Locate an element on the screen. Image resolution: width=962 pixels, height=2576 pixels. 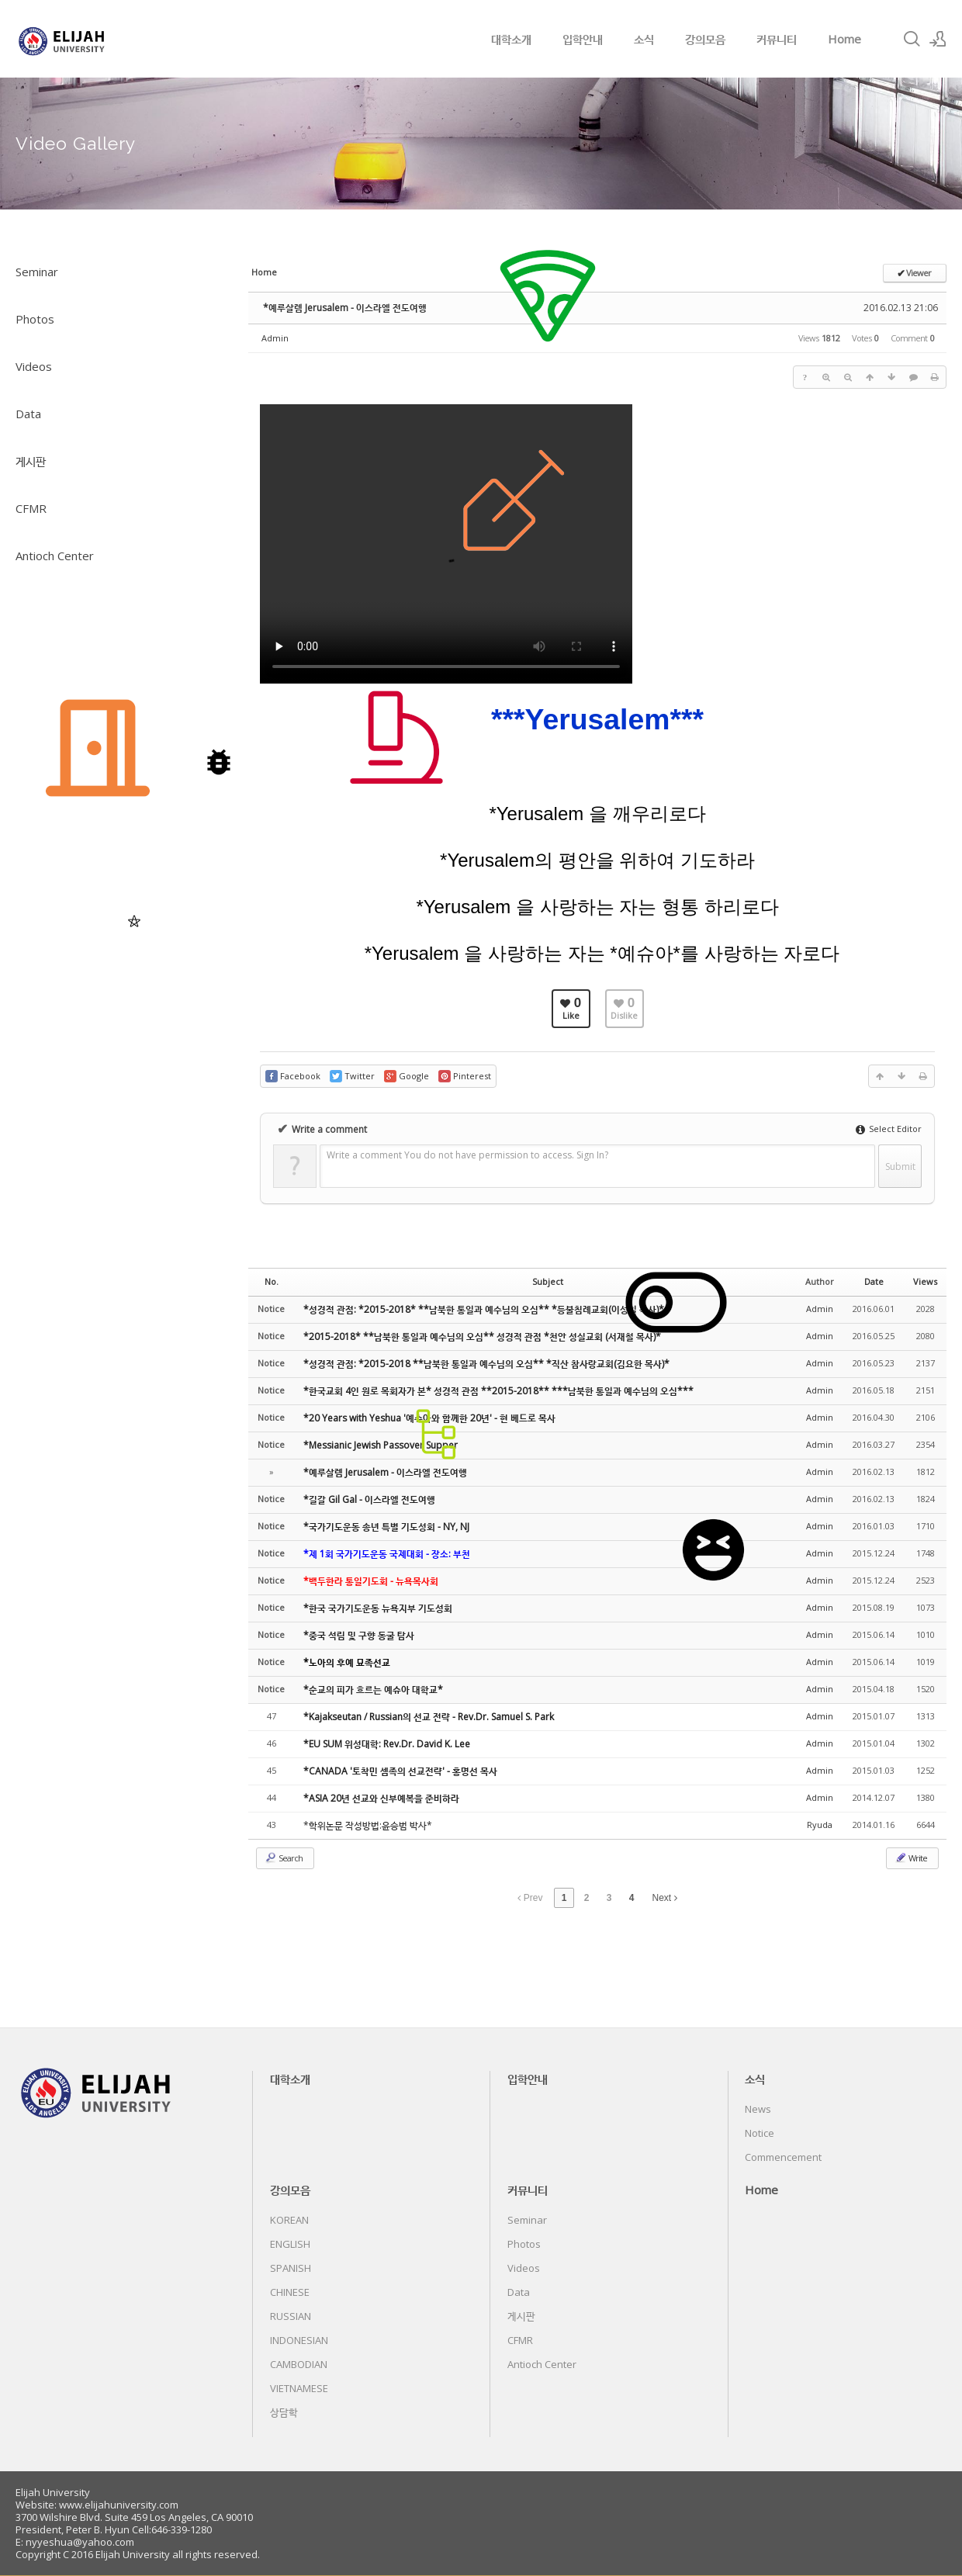
view hierarchical tree structure is located at coordinates (434, 1434).